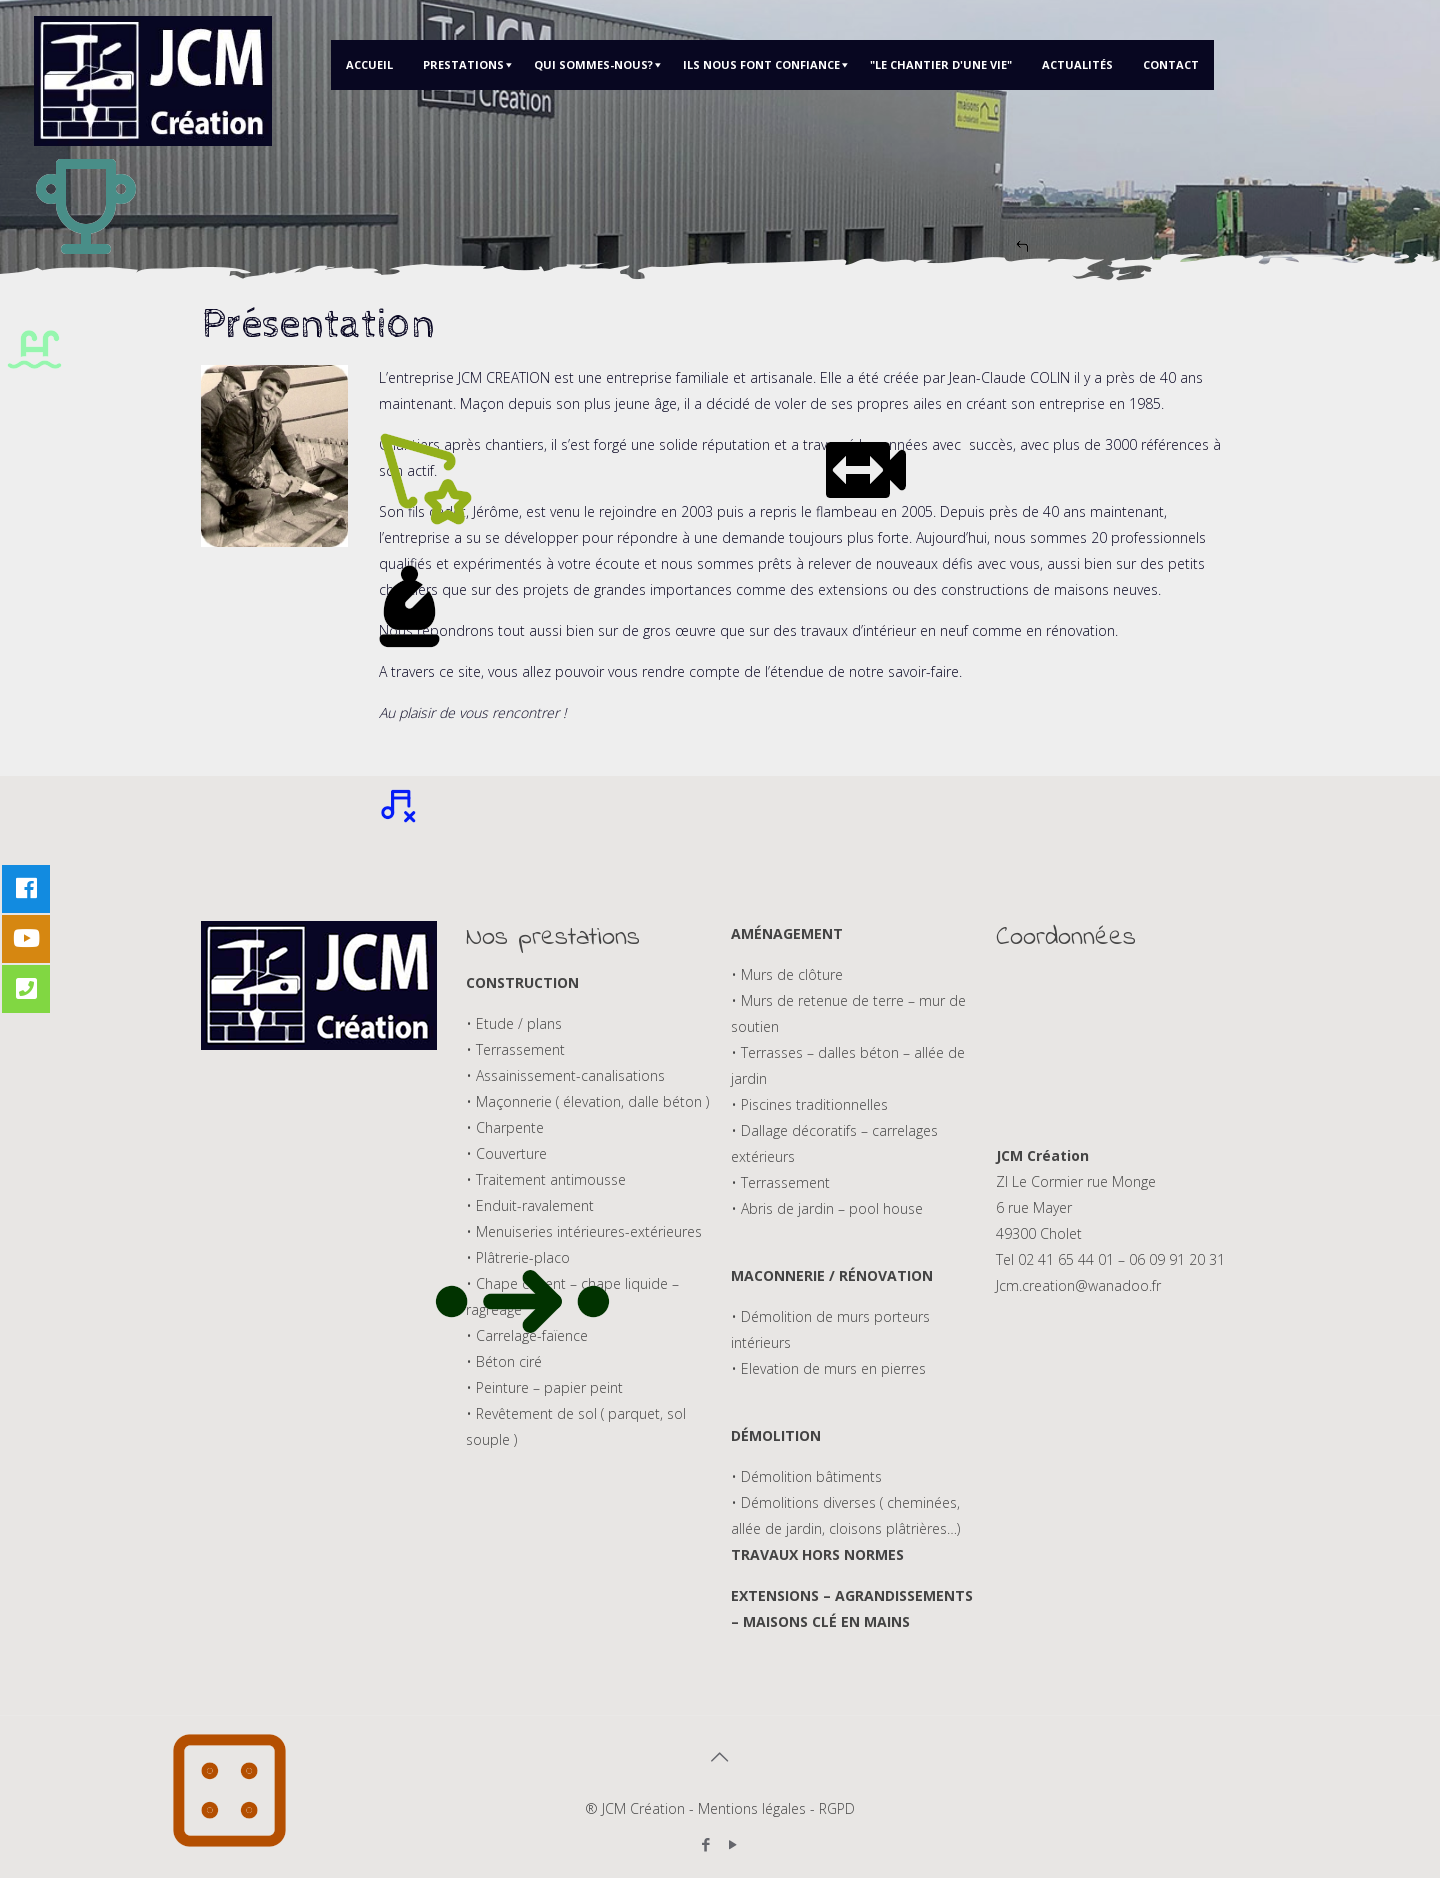 The image size is (1440, 1878). I want to click on go back to previous screen, so click(1022, 246).